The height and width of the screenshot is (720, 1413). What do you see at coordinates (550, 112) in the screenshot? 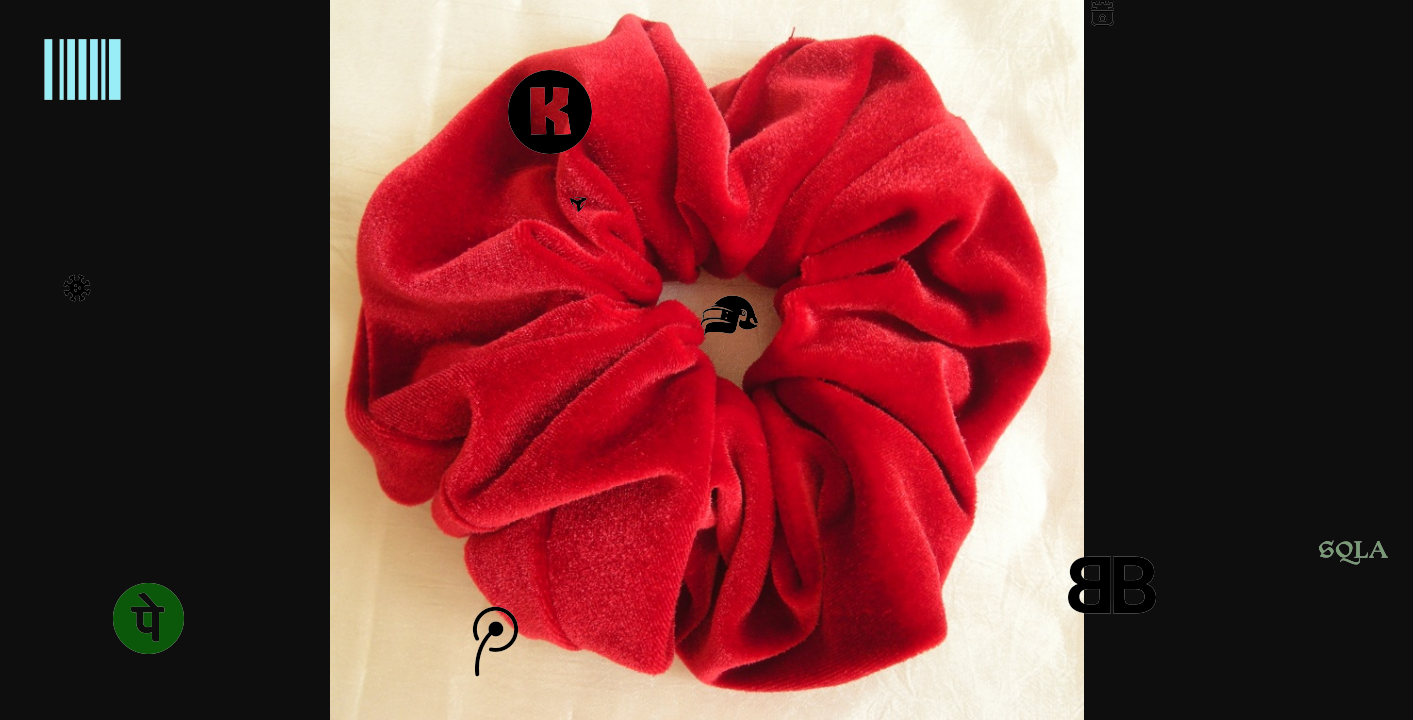
I see `konva javascript library logo` at bounding box center [550, 112].